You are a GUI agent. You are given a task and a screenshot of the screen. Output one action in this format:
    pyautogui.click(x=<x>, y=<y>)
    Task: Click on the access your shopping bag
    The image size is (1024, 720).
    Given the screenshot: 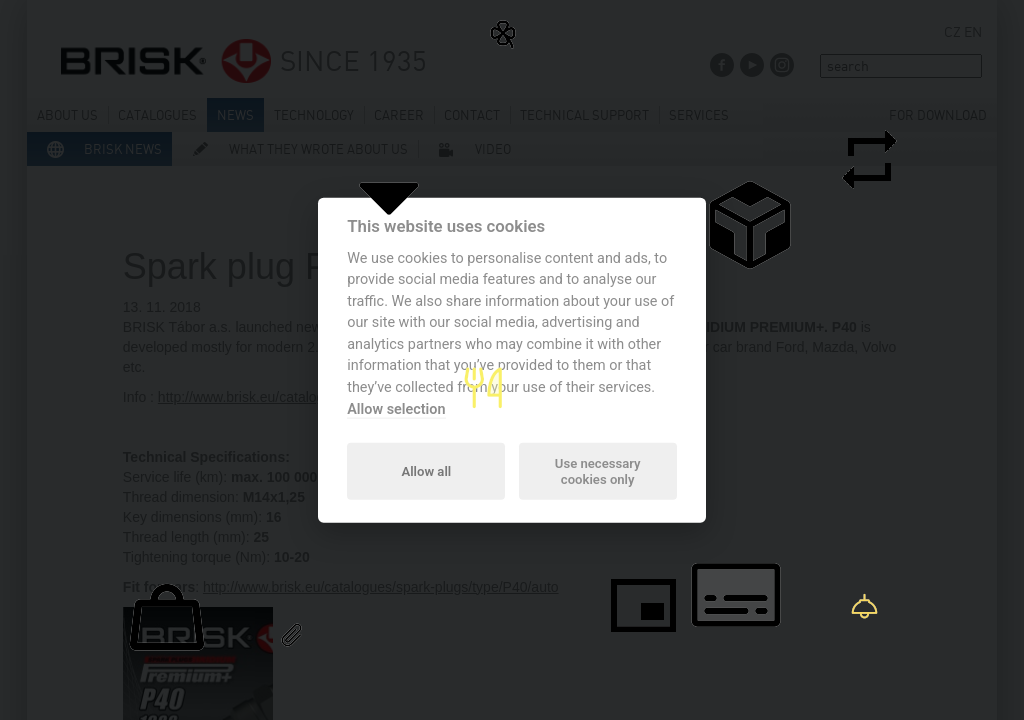 What is the action you would take?
    pyautogui.click(x=167, y=621)
    